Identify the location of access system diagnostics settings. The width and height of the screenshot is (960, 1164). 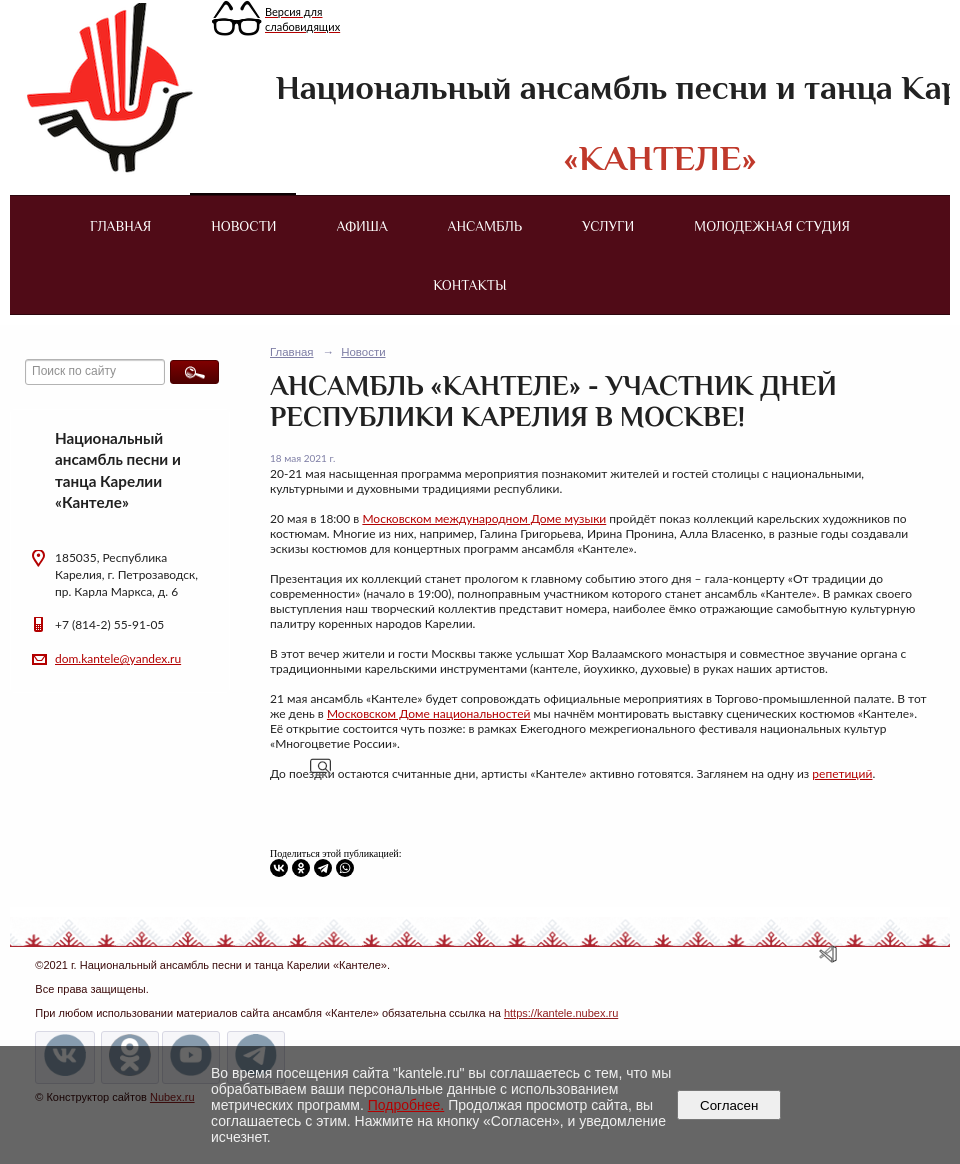
(320, 766).